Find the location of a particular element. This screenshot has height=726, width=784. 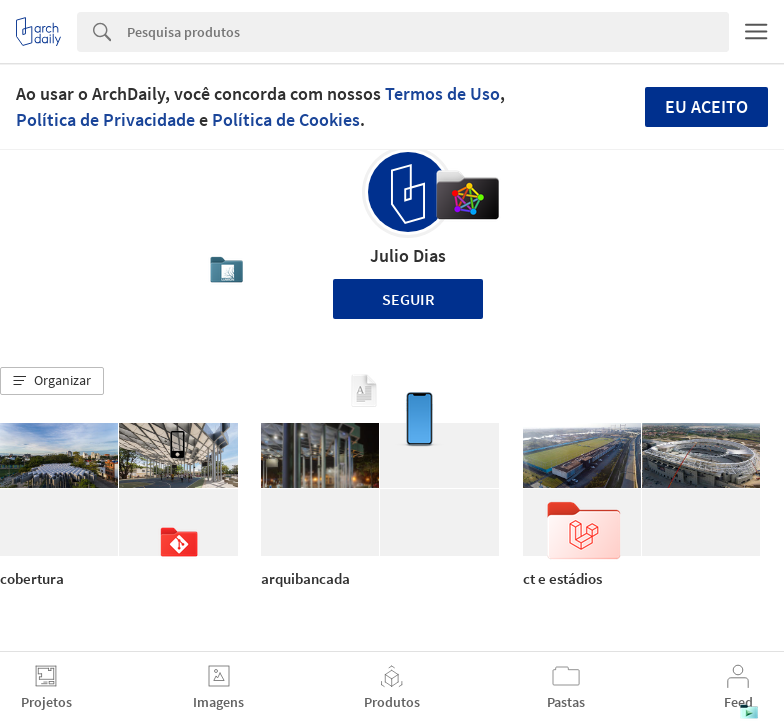

open lumion project files folder is located at coordinates (226, 270).